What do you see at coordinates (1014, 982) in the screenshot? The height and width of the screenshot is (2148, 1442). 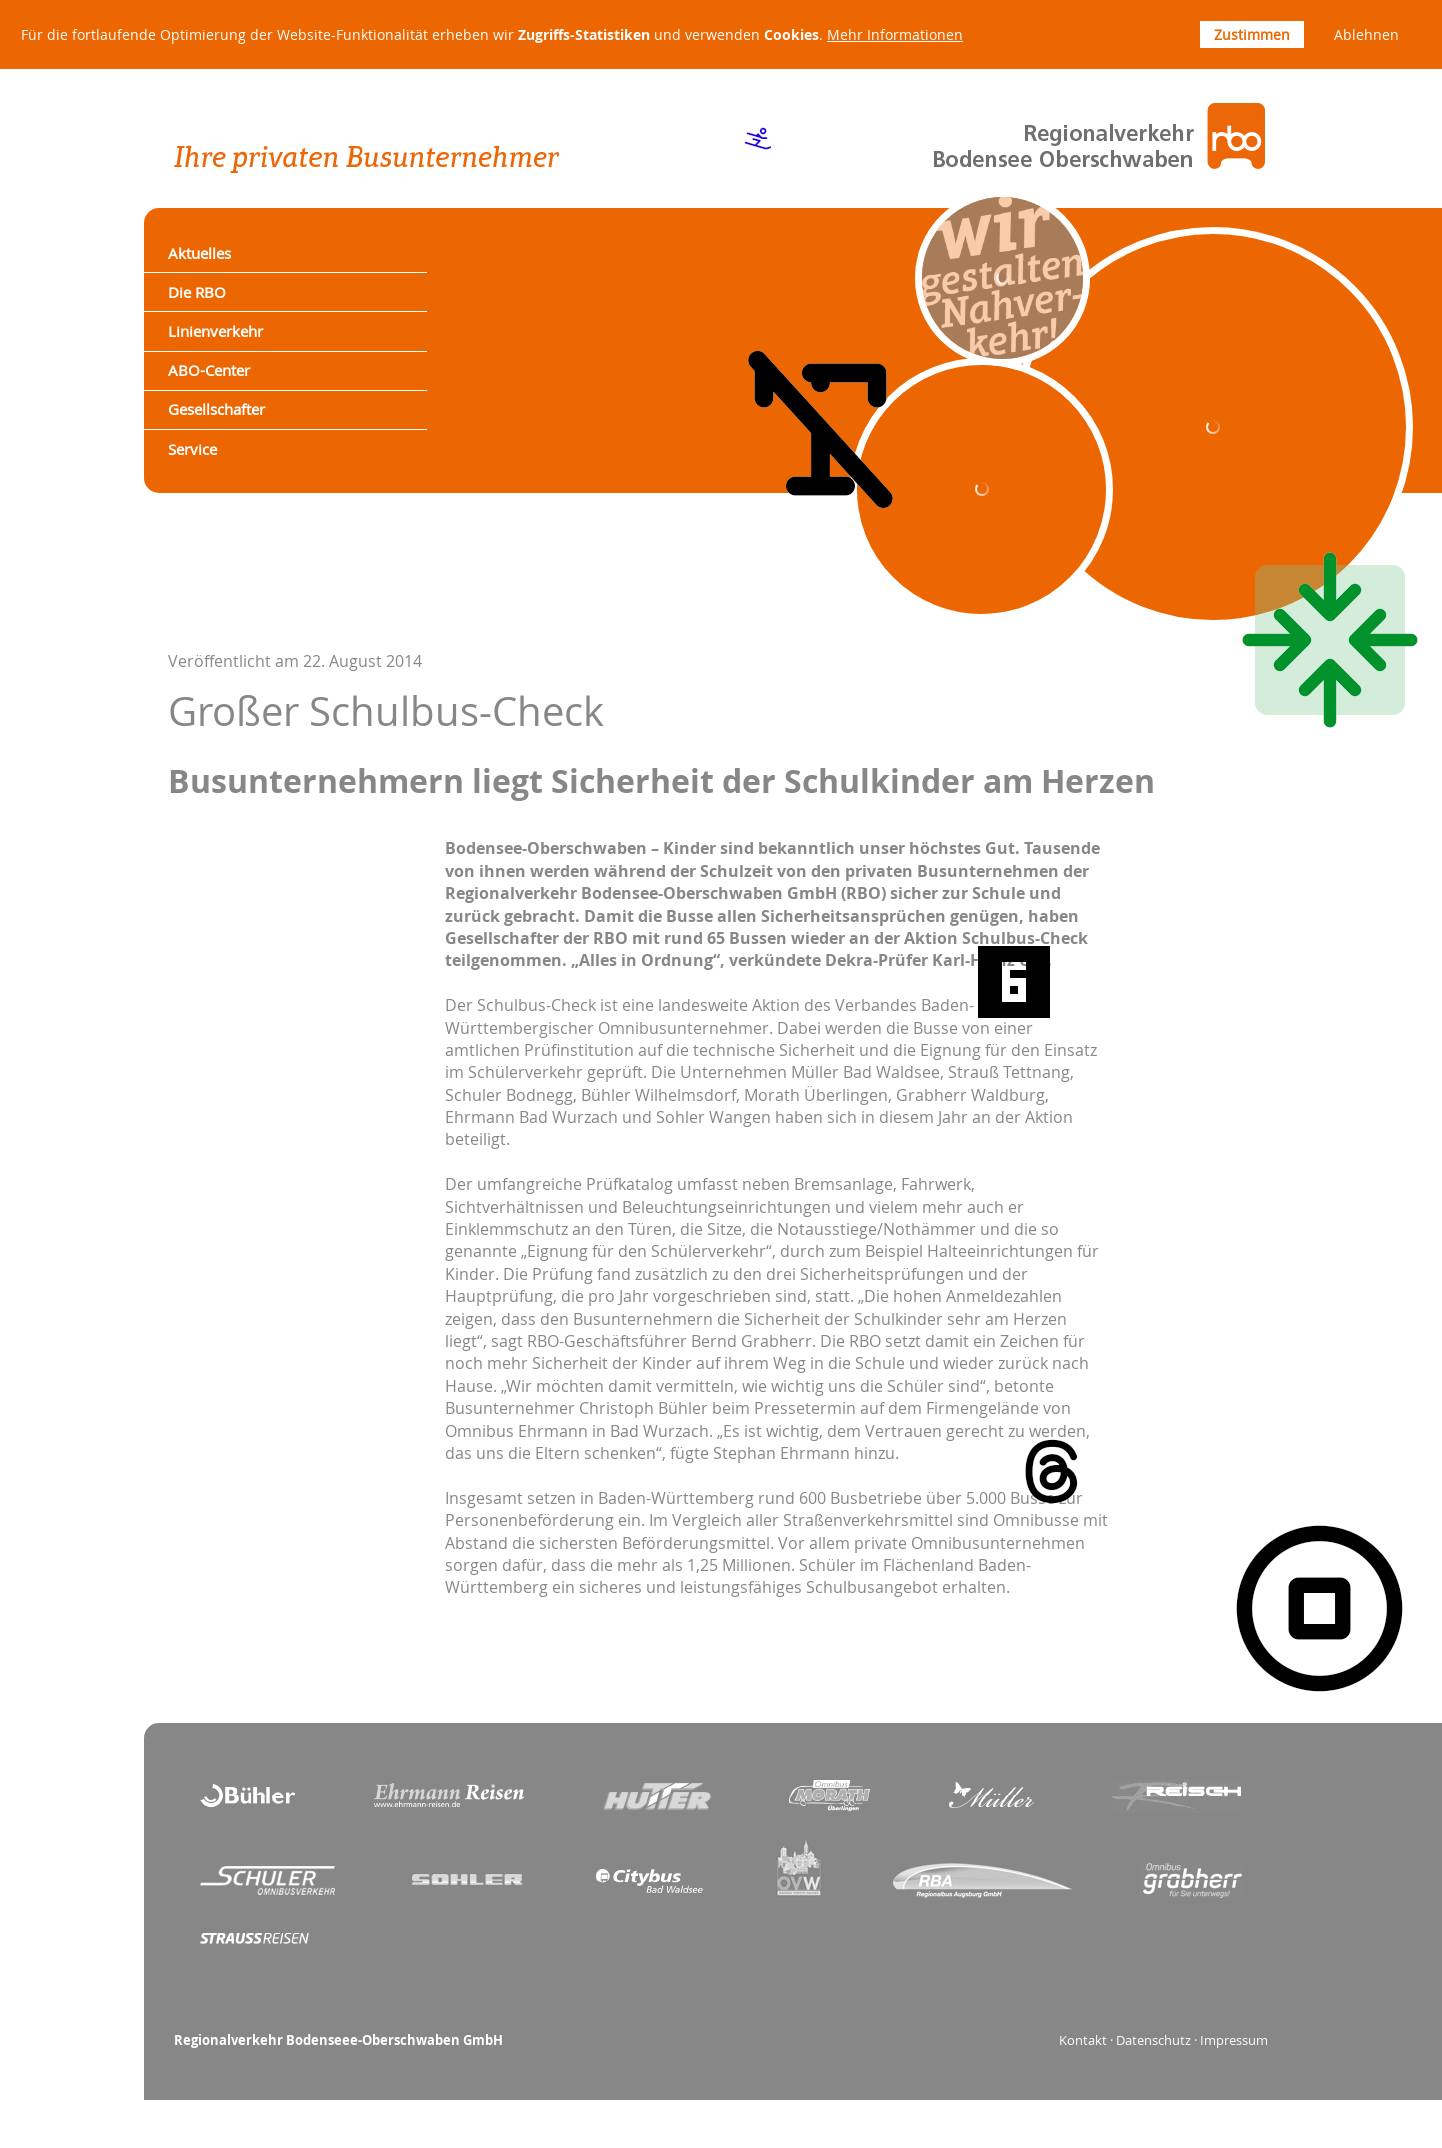 I see `indicates step 6 in a multi-step process` at bounding box center [1014, 982].